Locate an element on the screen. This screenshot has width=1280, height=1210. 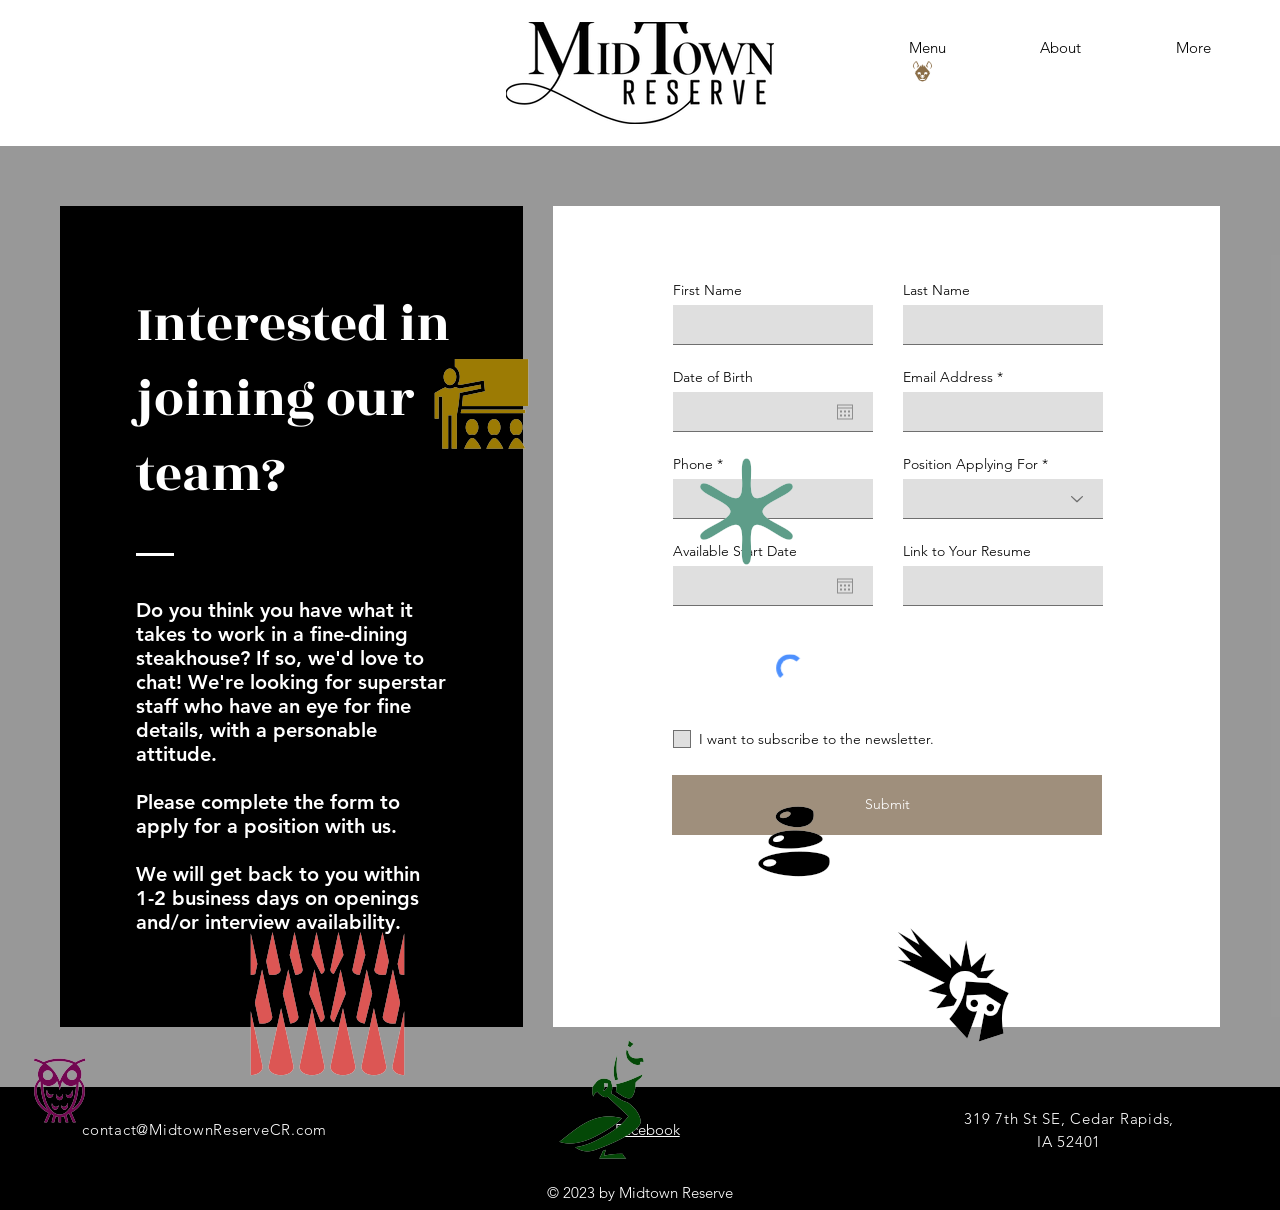
indicates cold or winter weather conditions is located at coordinates (746, 511).